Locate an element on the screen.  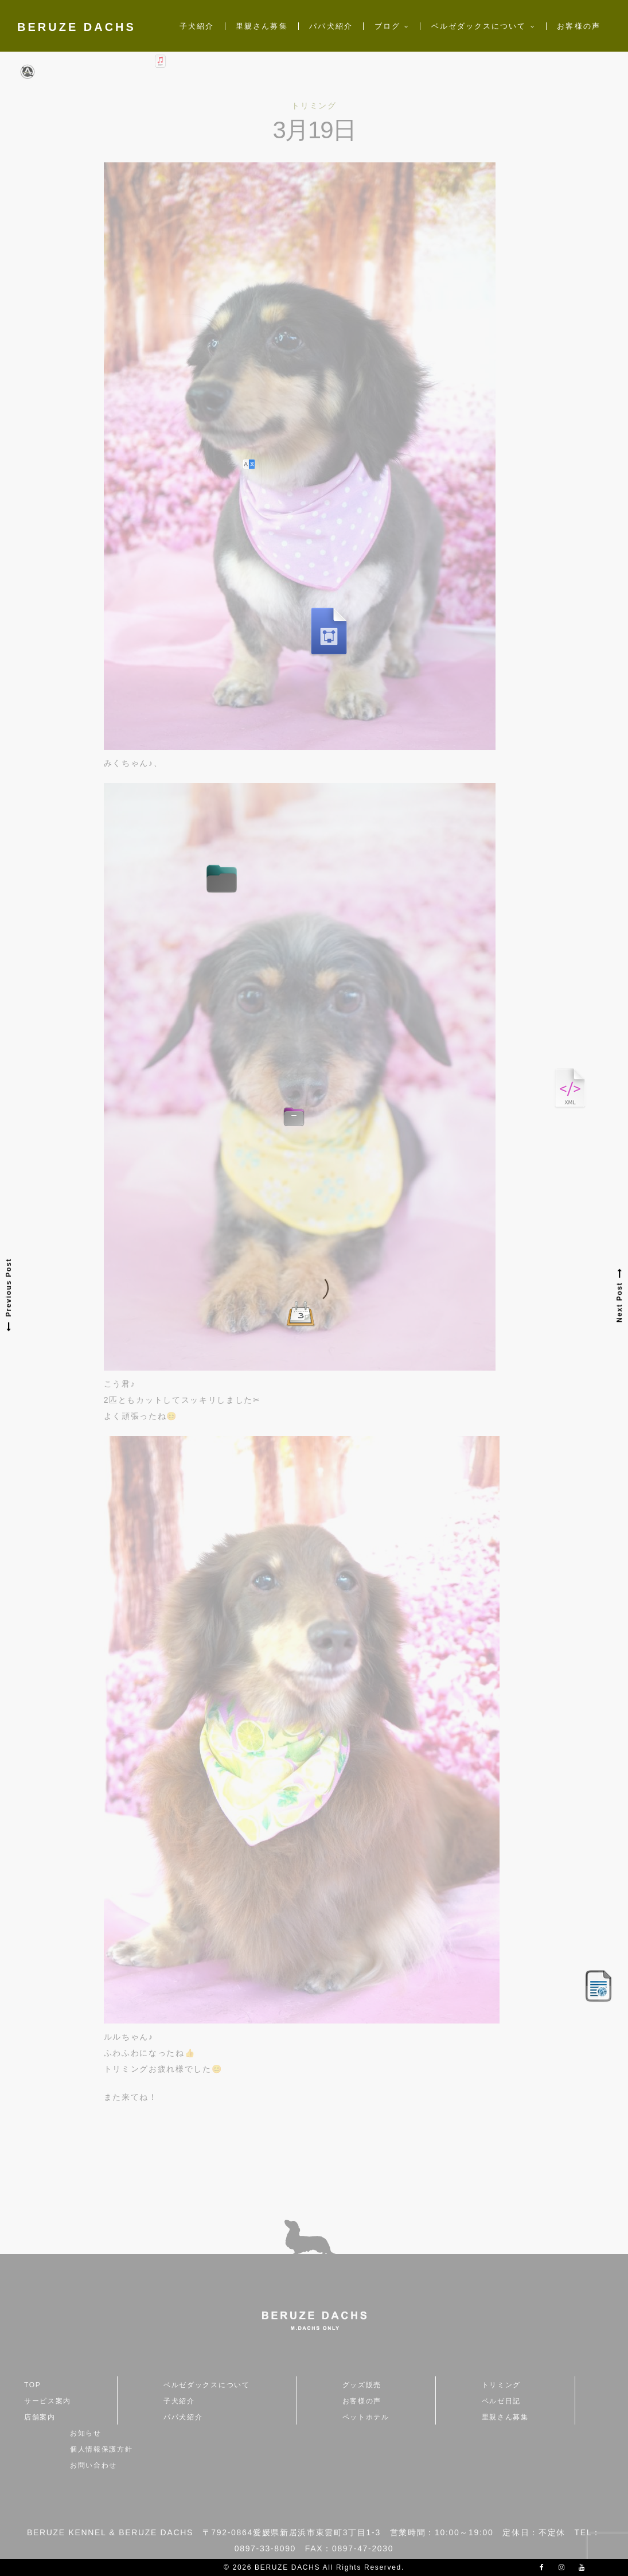
open folder containing files is located at coordinates (221, 878).